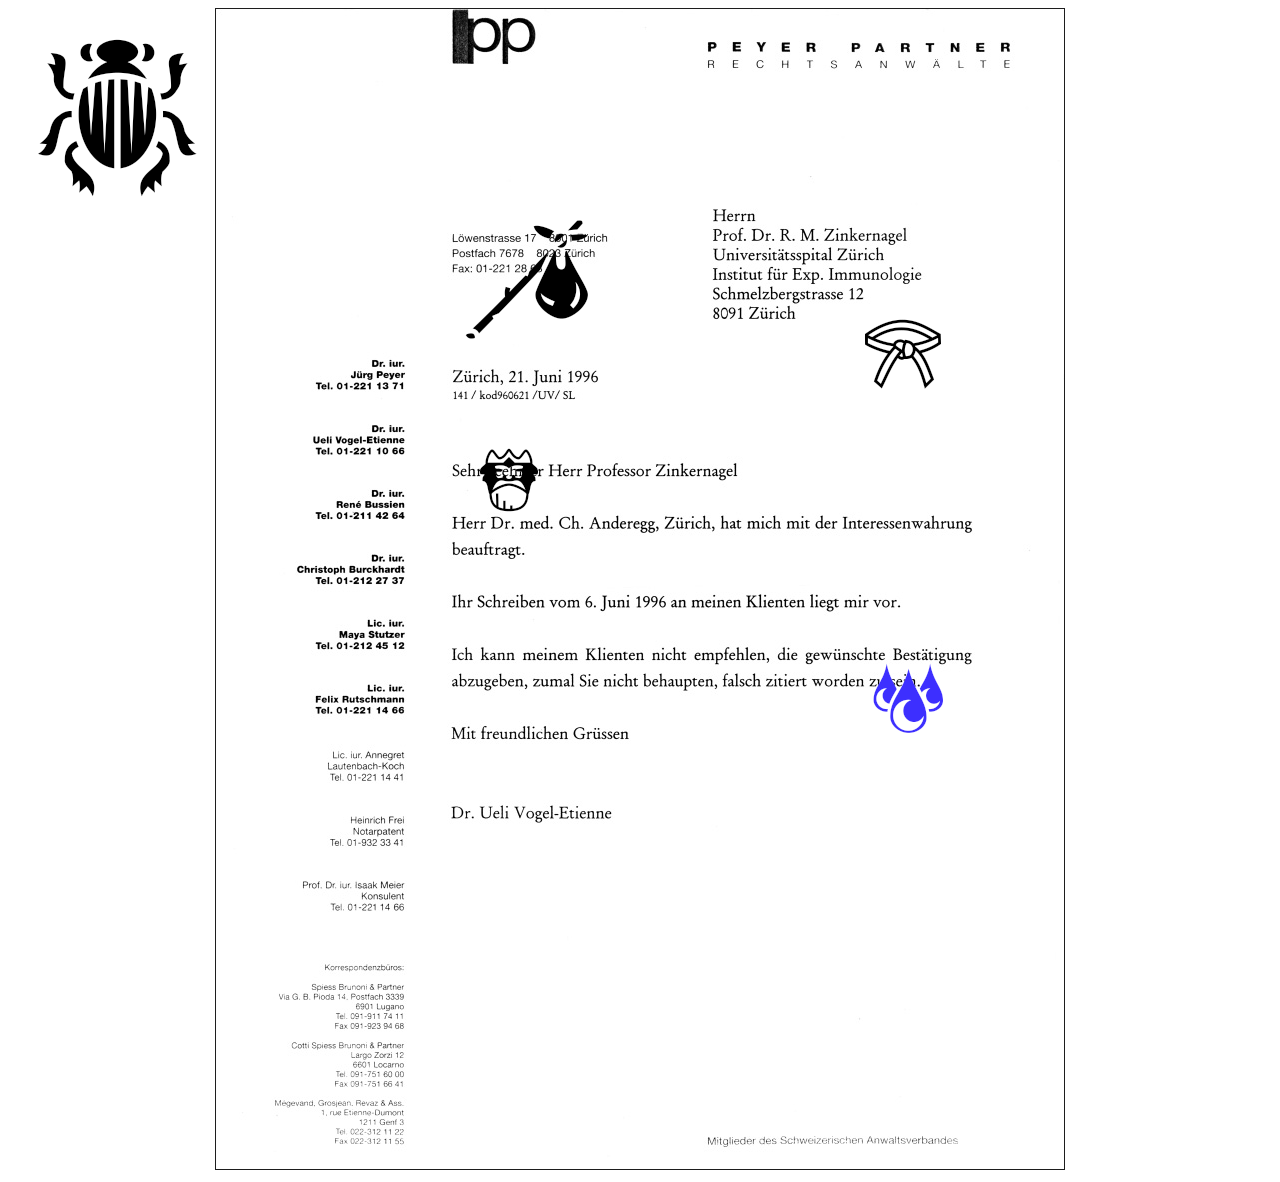 This screenshot has width=1280, height=1182. I want to click on egyptian or ancient history themed game element, so click(117, 118).